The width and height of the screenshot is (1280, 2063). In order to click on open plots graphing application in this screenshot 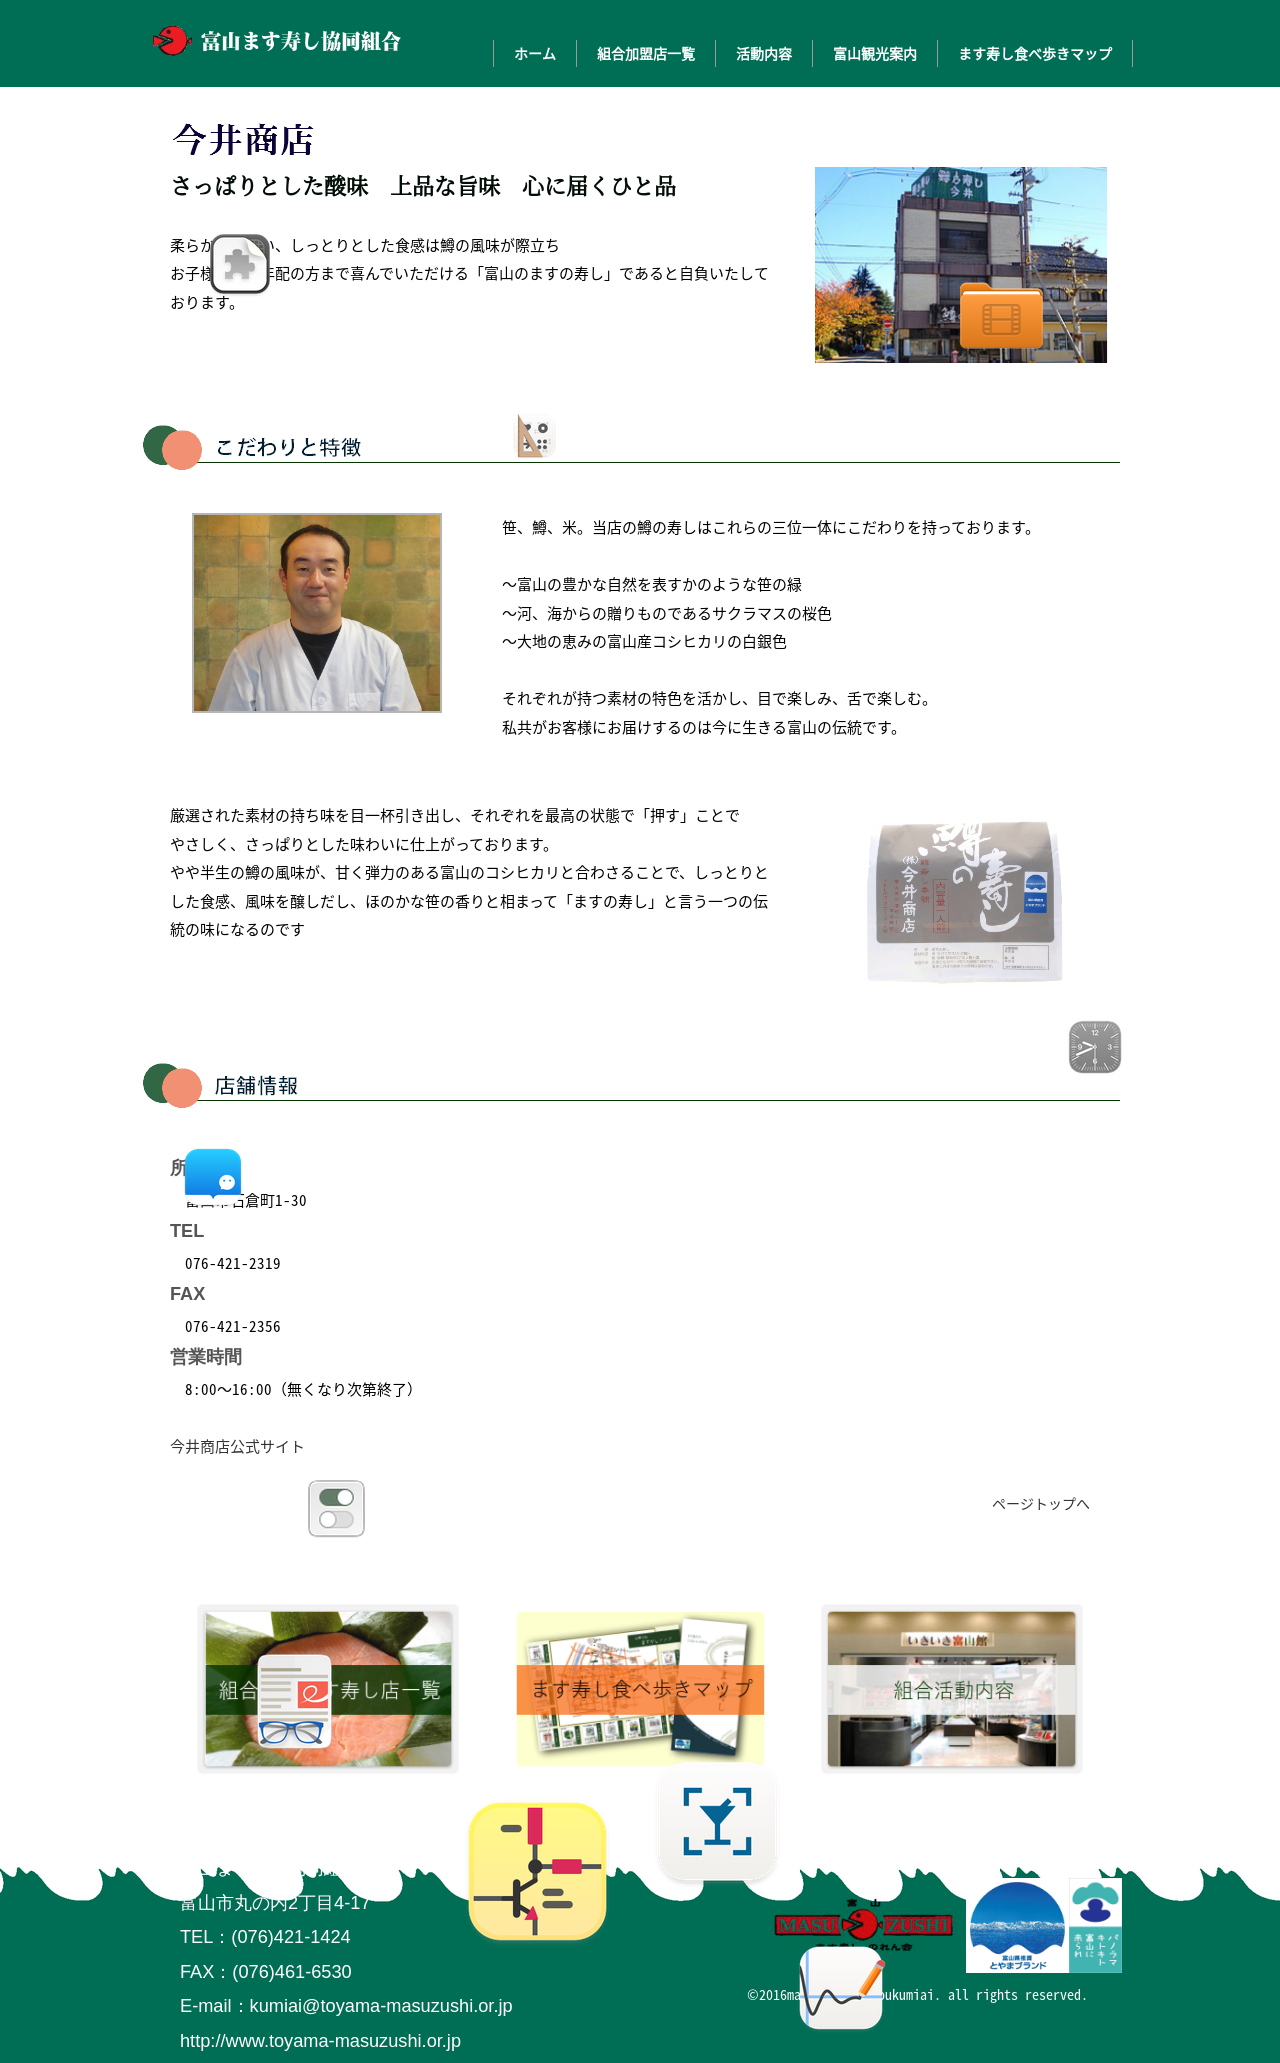, I will do `click(841, 1988)`.